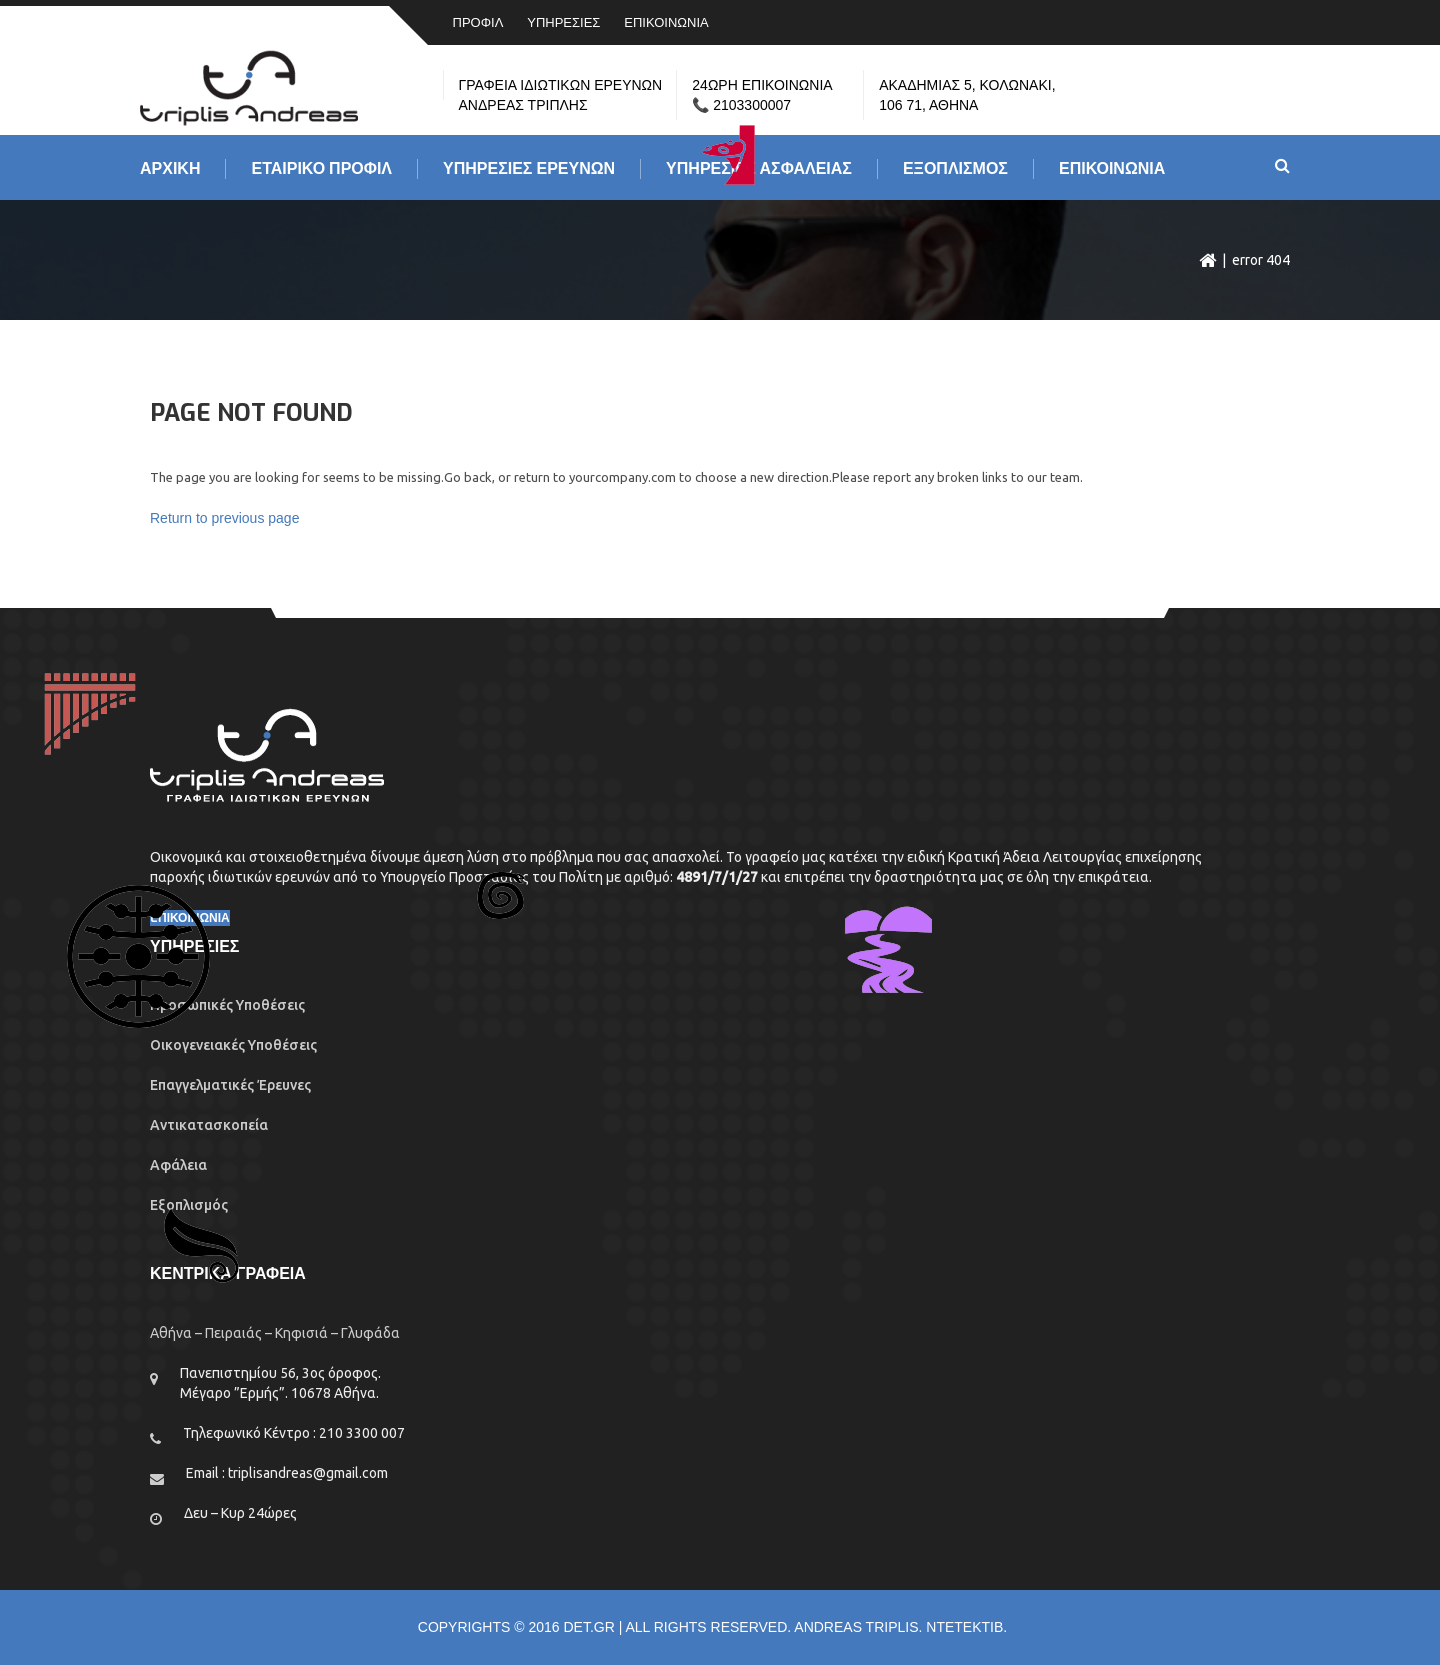  I want to click on access cage or enclosure settings in a game, so click(138, 956).